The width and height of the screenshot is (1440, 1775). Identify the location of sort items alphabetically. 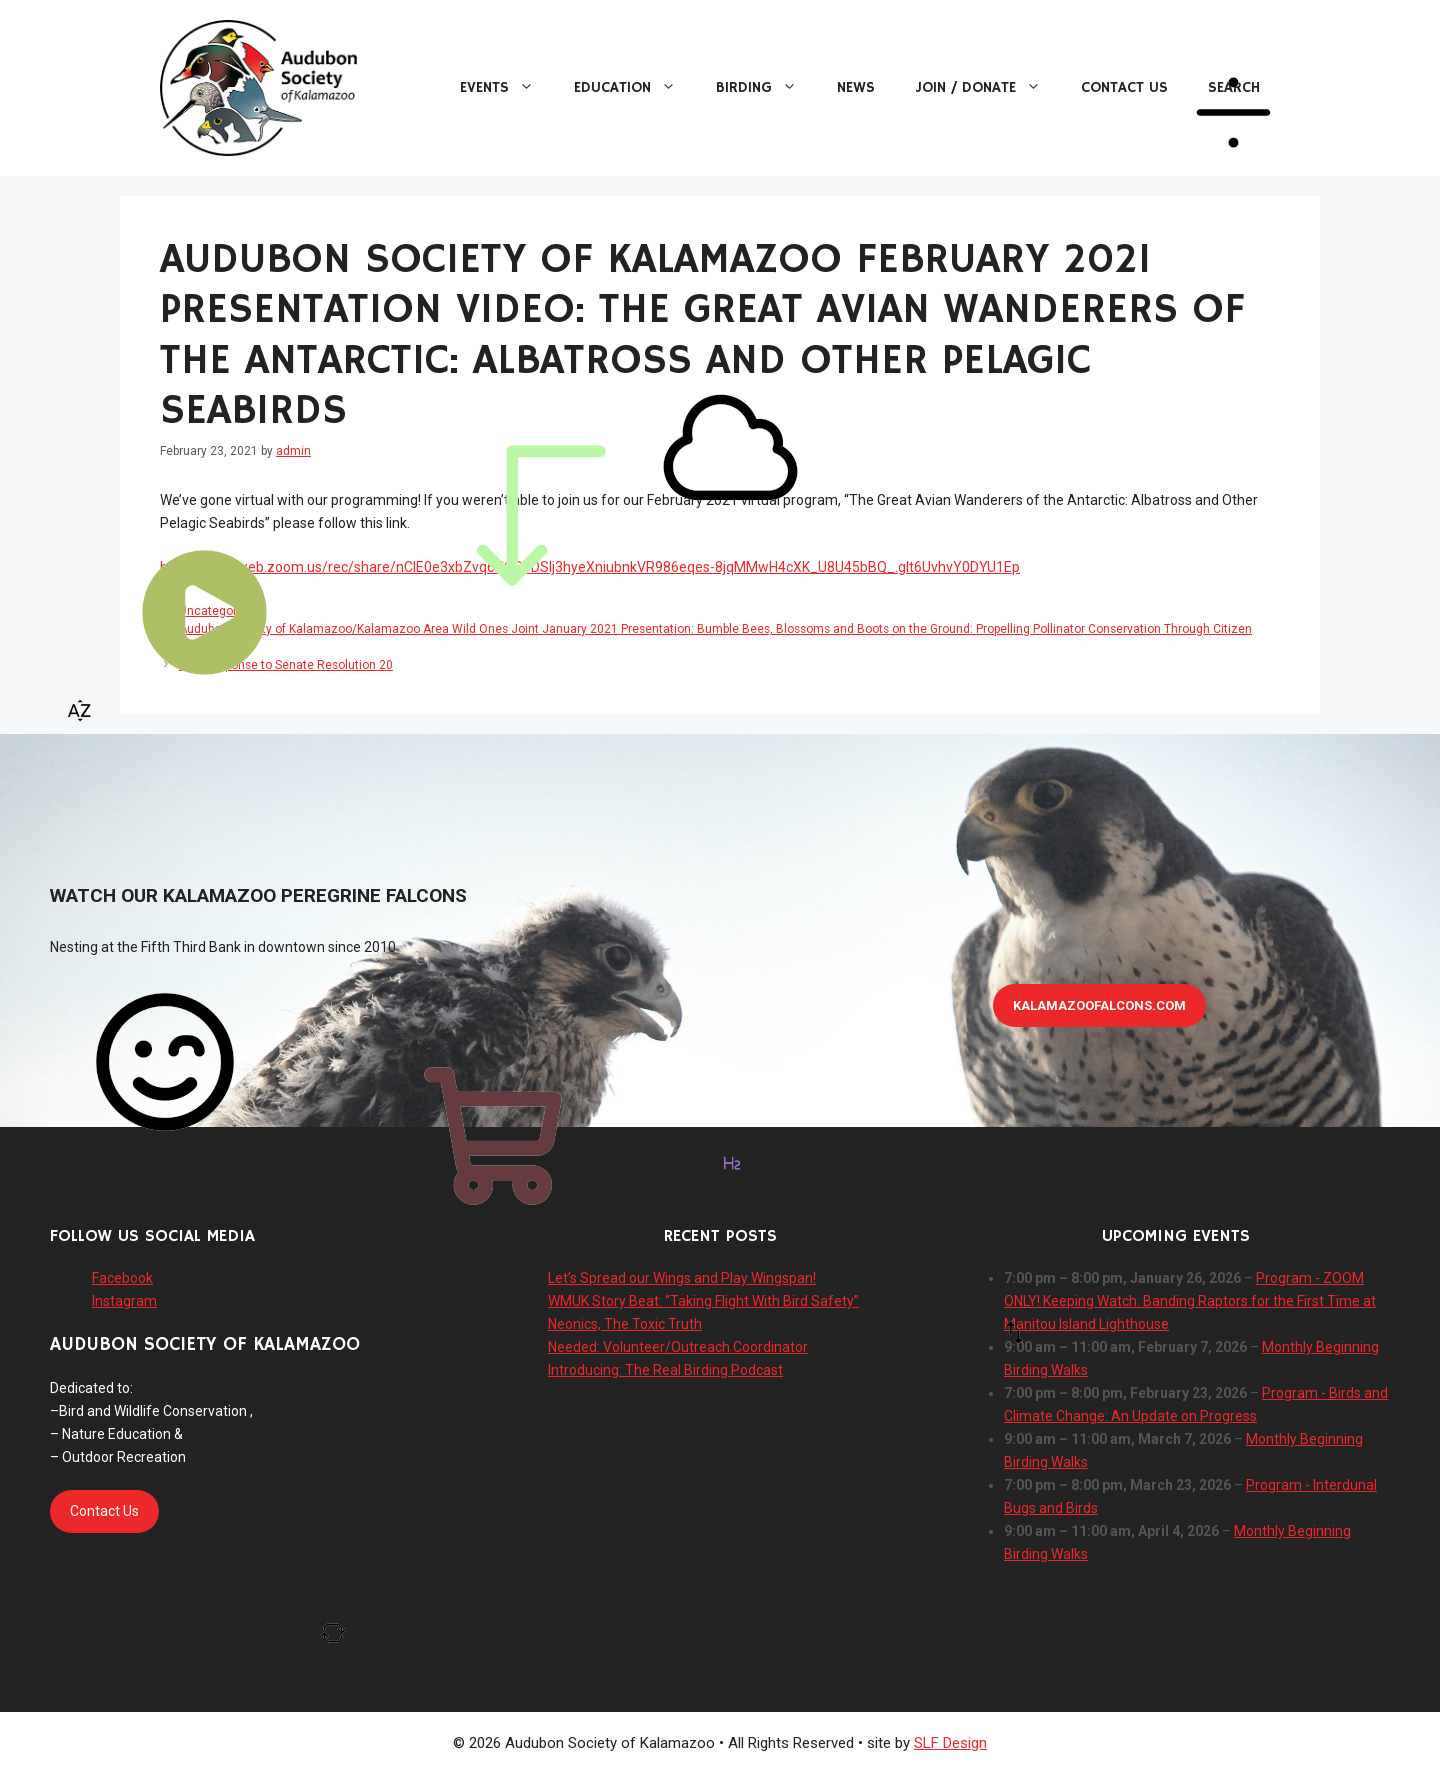
(79, 710).